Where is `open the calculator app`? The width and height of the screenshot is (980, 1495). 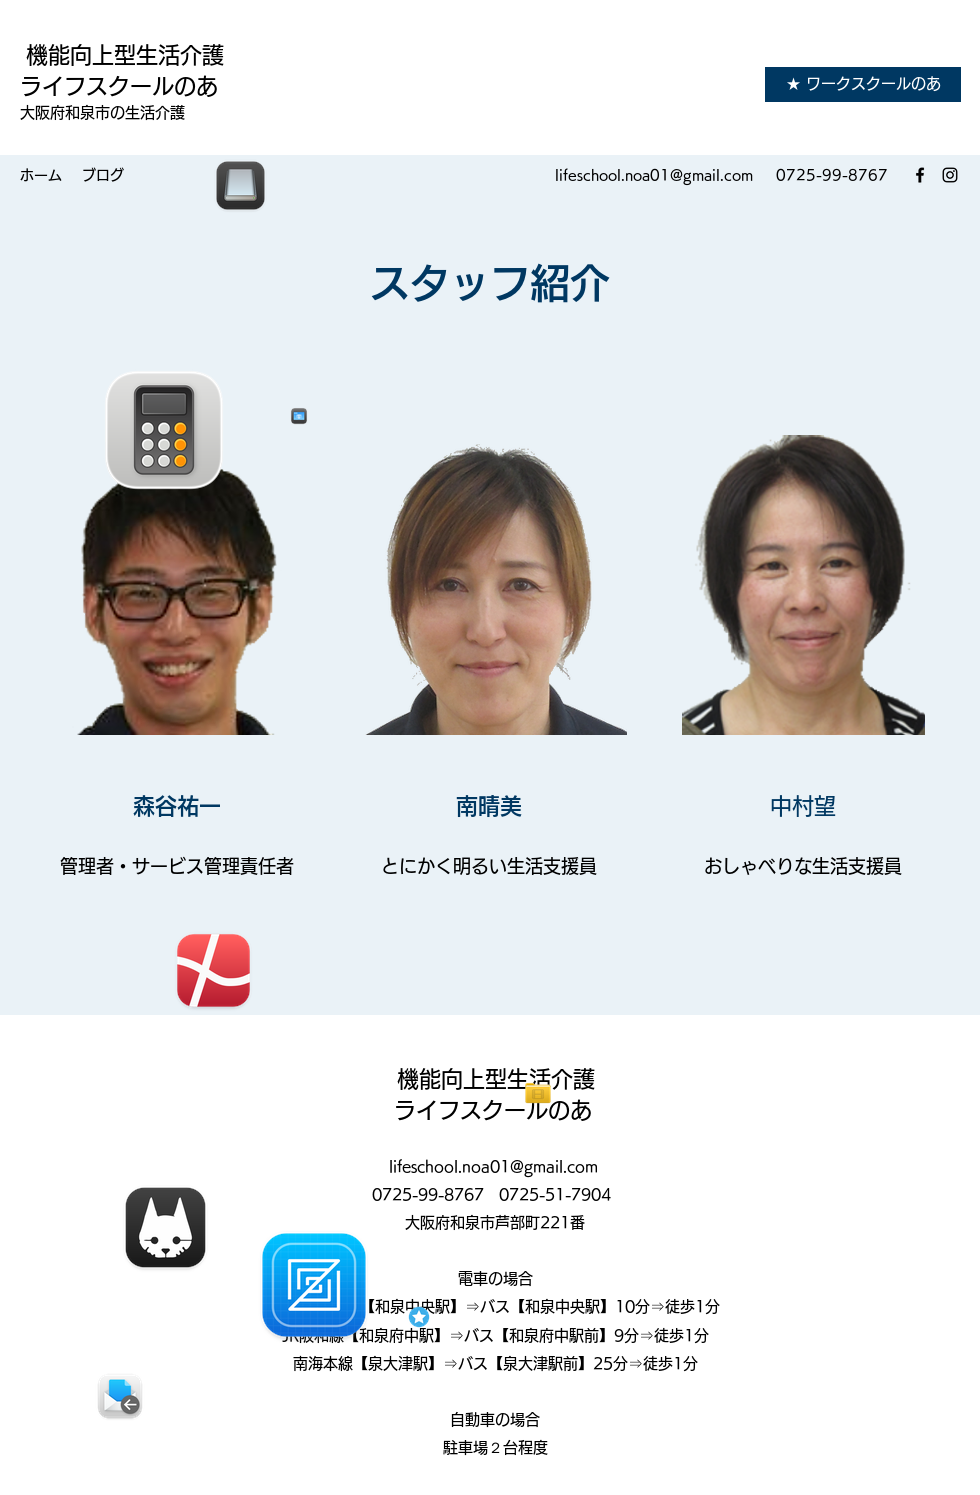 open the calculator app is located at coordinates (164, 430).